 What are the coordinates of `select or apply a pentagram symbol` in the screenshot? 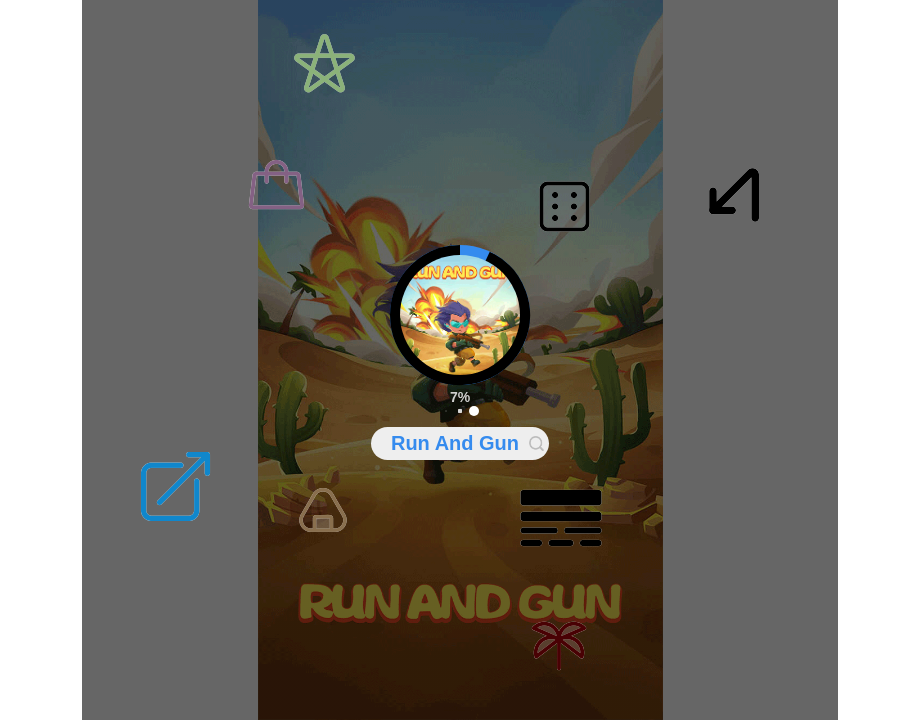 It's located at (324, 66).